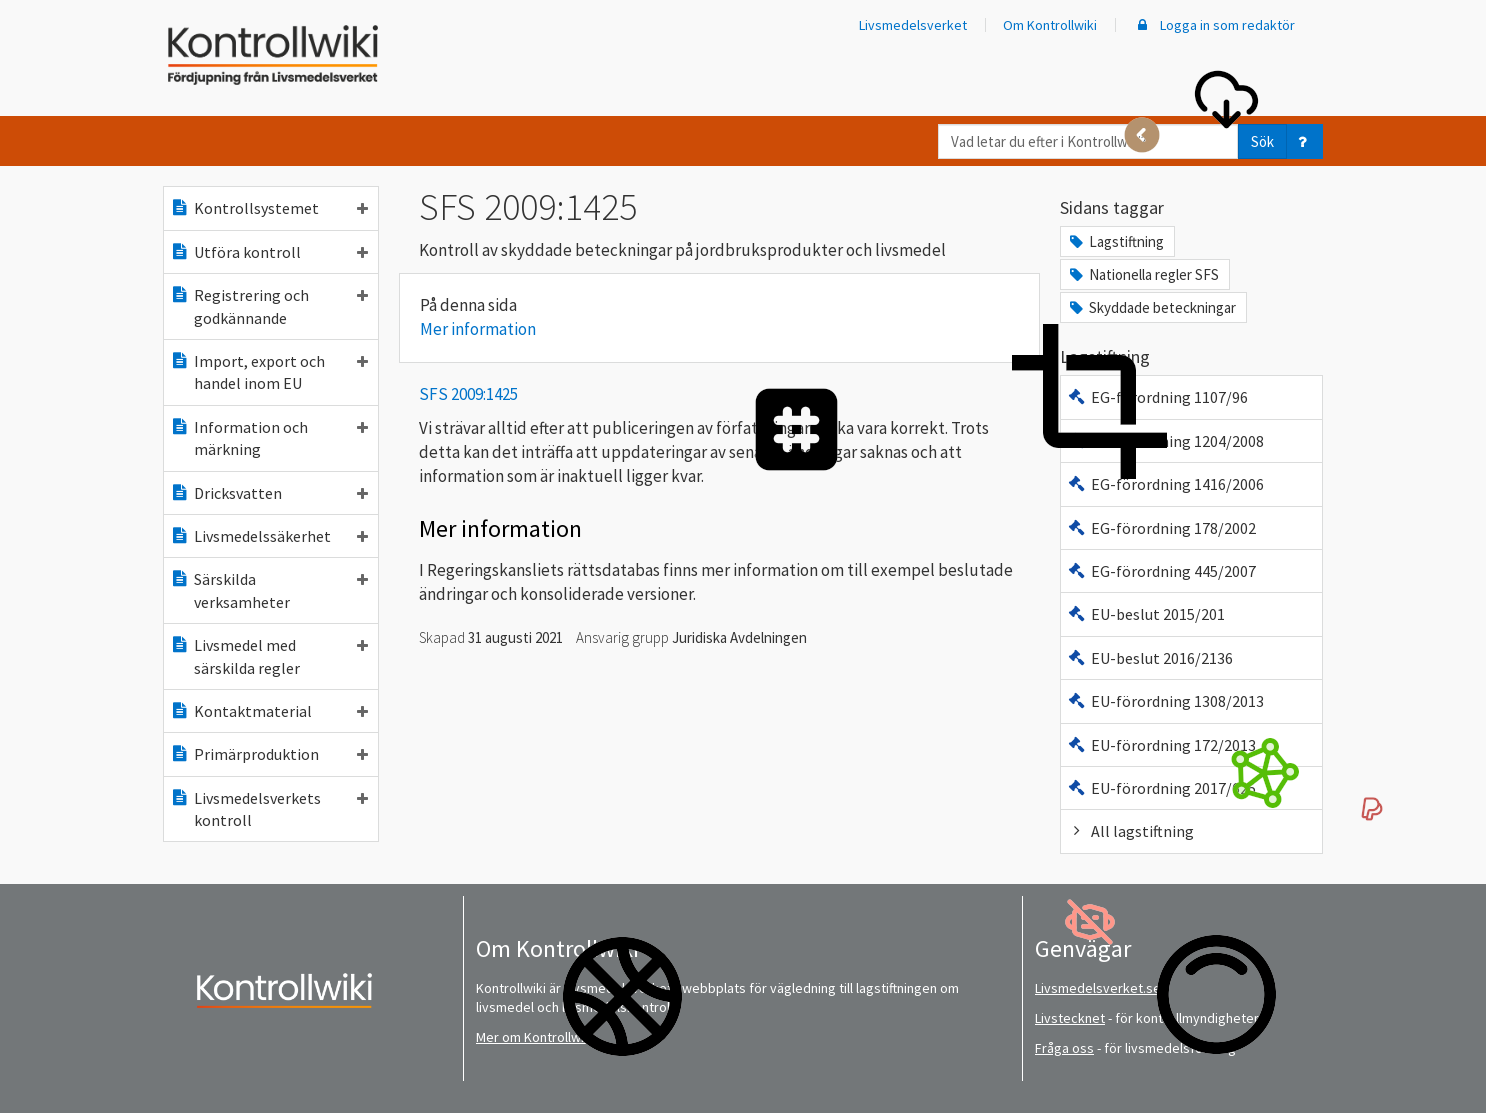 This screenshot has width=1486, height=1113. I want to click on download file from cloud storage, so click(1226, 99).